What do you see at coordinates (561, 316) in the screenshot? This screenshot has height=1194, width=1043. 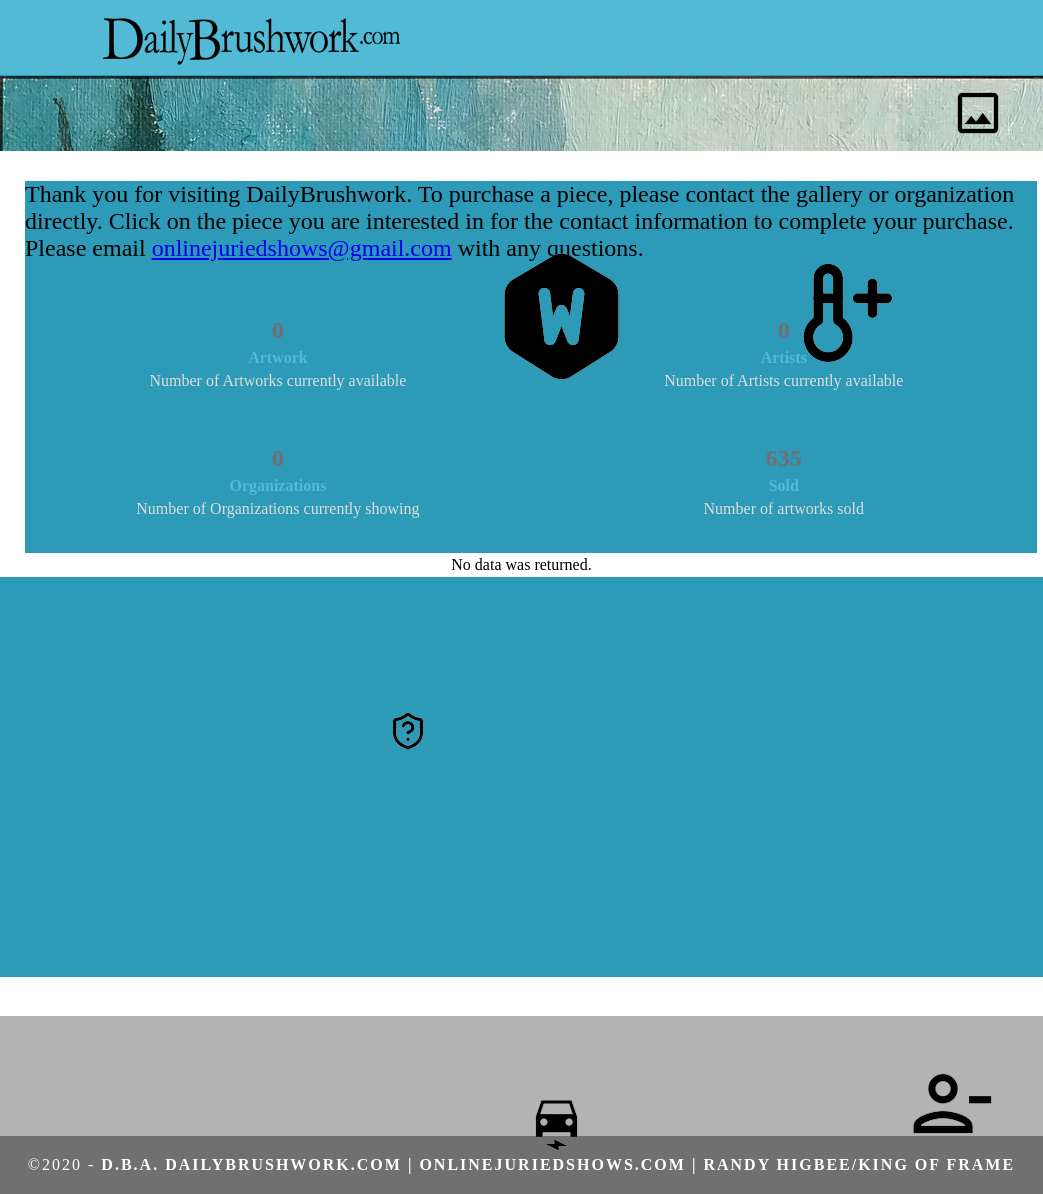 I see `access wallet or payment features` at bounding box center [561, 316].